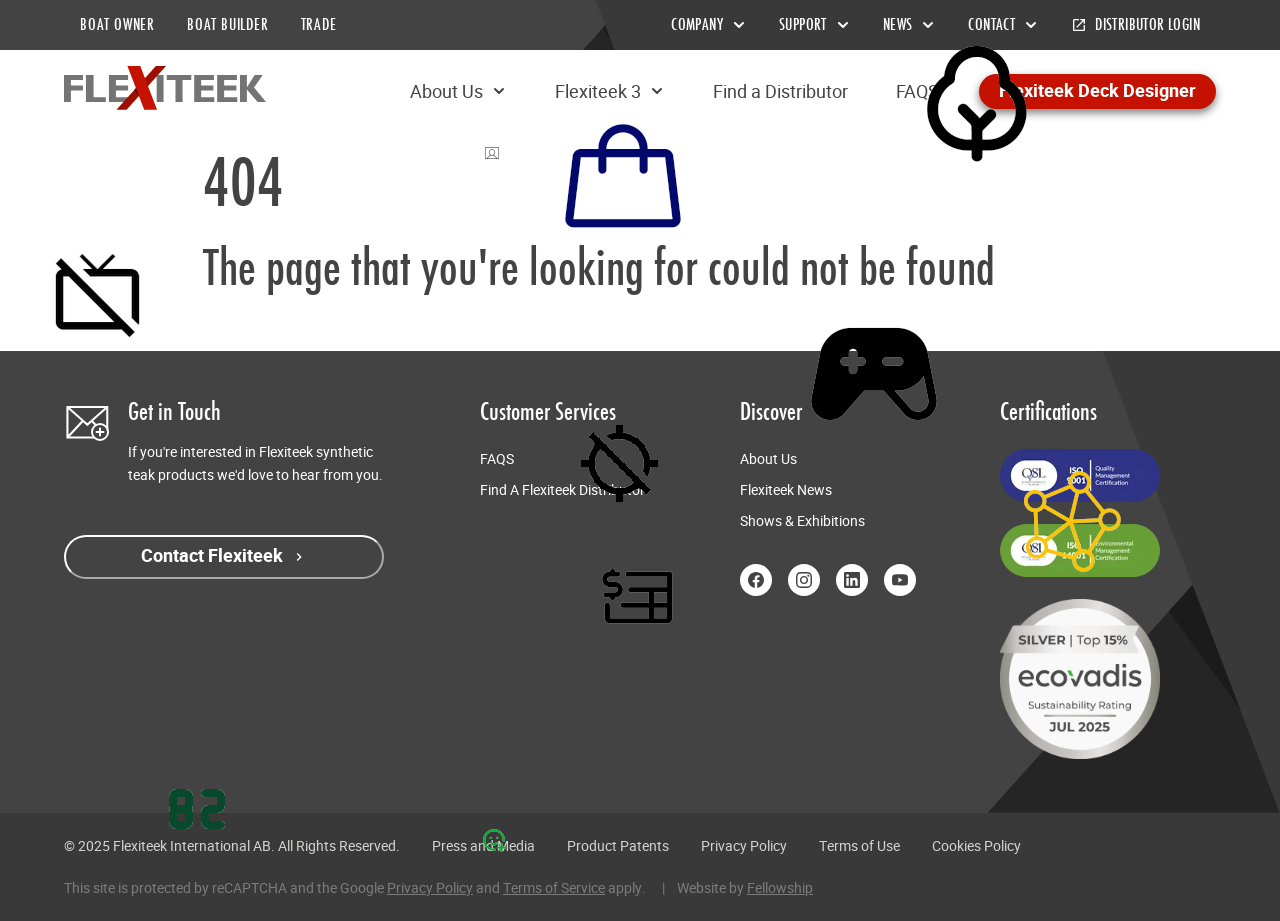 The height and width of the screenshot is (921, 1280). What do you see at coordinates (874, 374) in the screenshot?
I see `open games or gaming section` at bounding box center [874, 374].